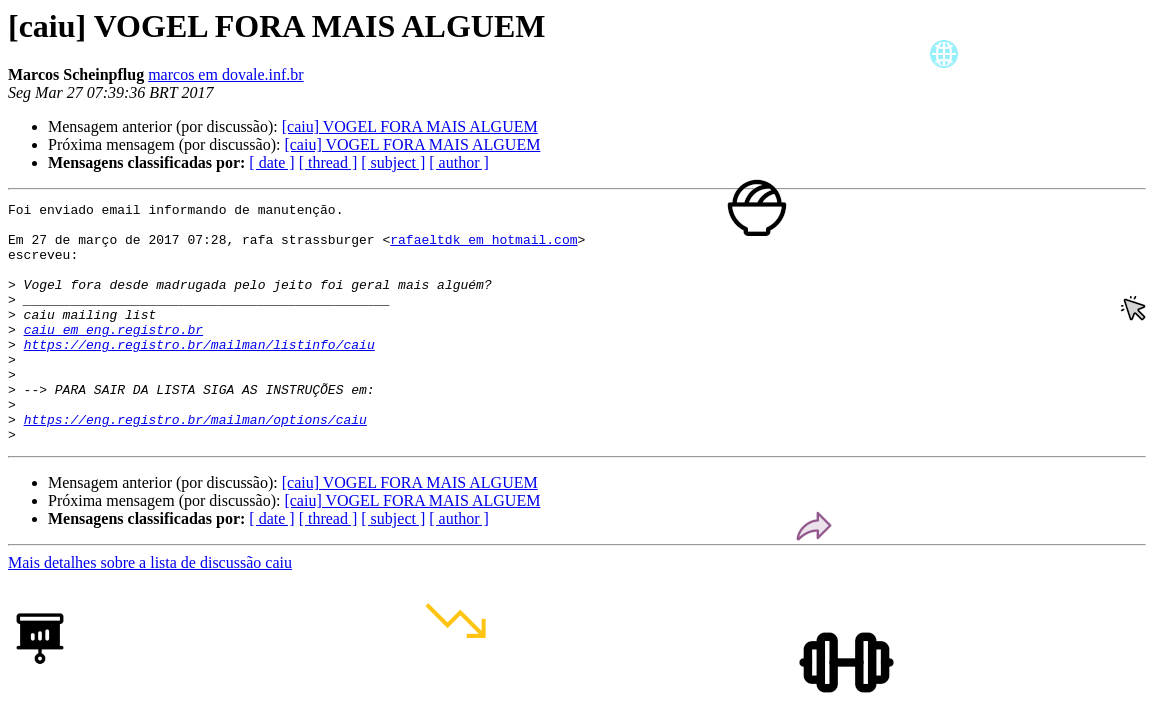  Describe the element at coordinates (814, 528) in the screenshot. I see `share this content` at that location.